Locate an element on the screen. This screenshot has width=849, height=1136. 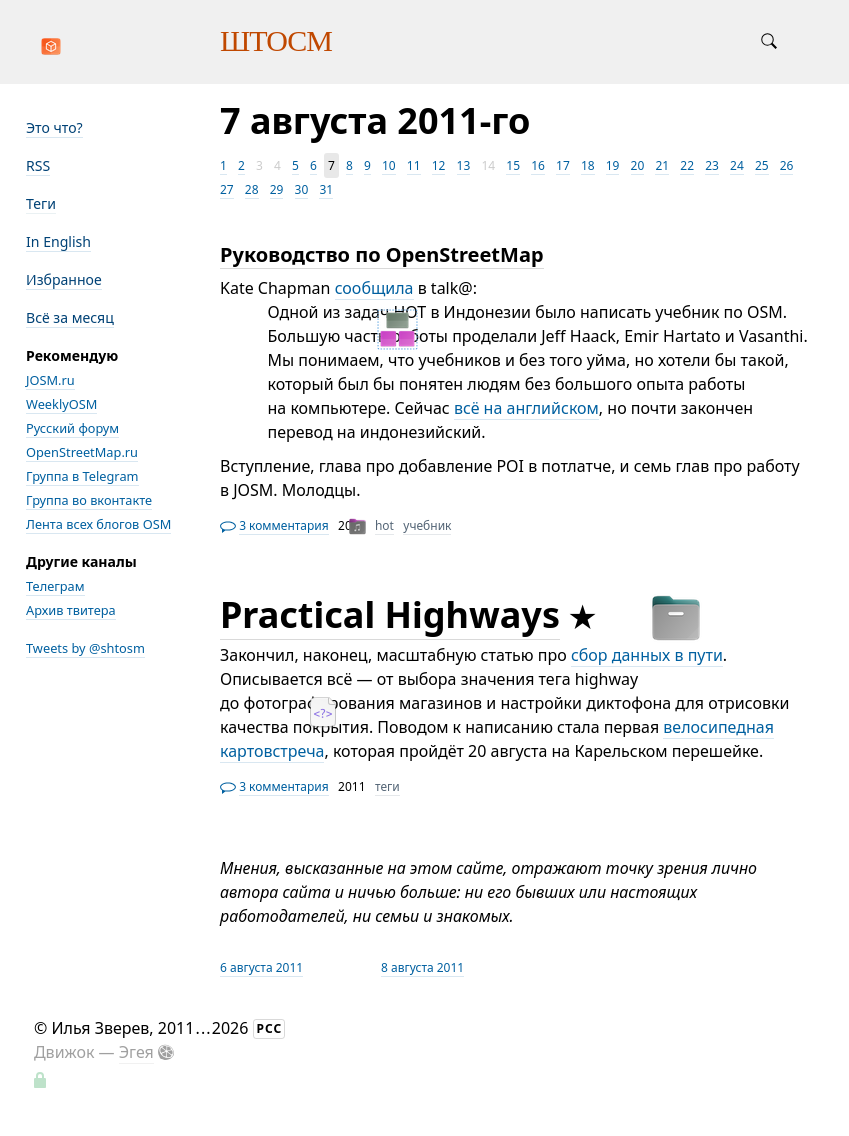
open a PHP source code file is located at coordinates (323, 712).